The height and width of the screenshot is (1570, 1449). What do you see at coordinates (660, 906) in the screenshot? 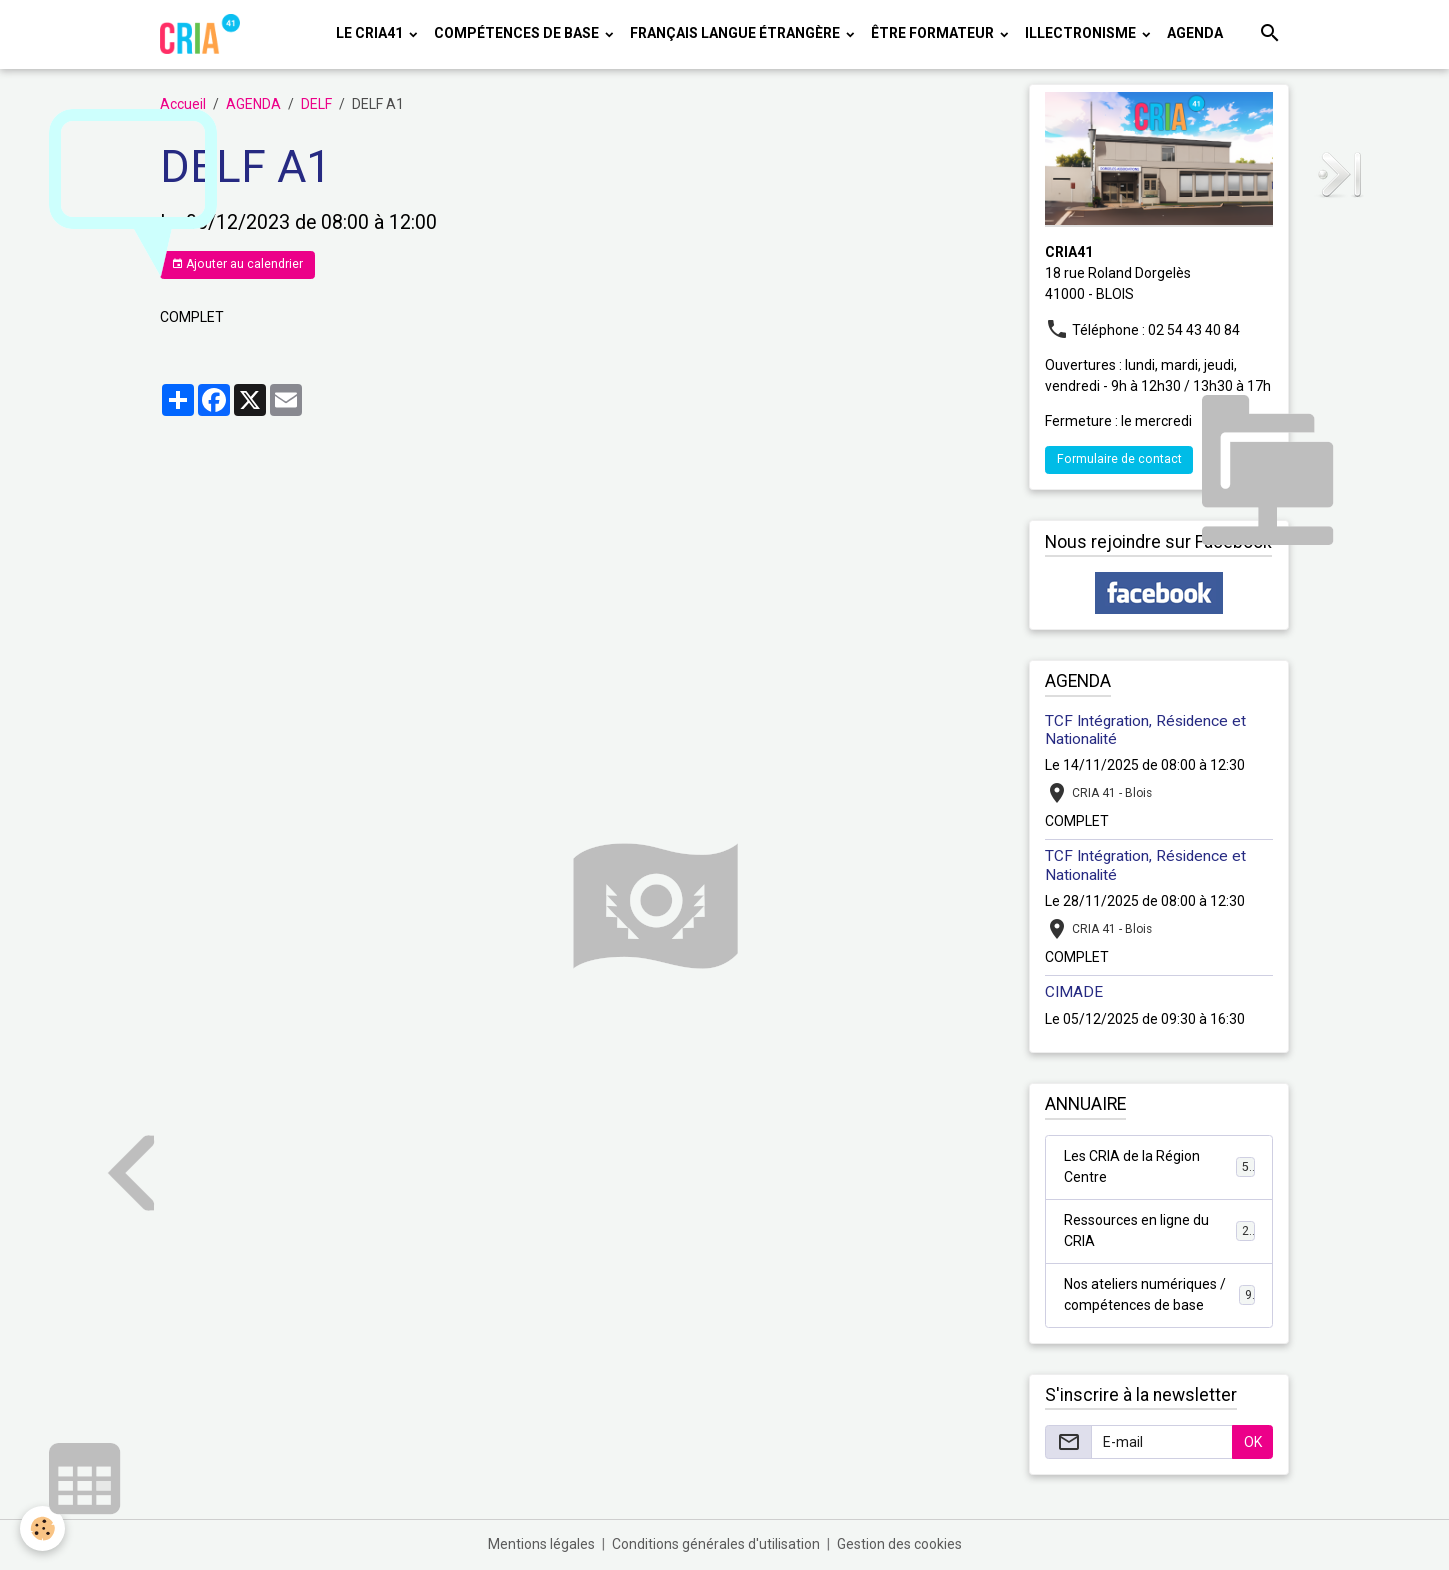
I see `configure language and region settings` at bounding box center [660, 906].